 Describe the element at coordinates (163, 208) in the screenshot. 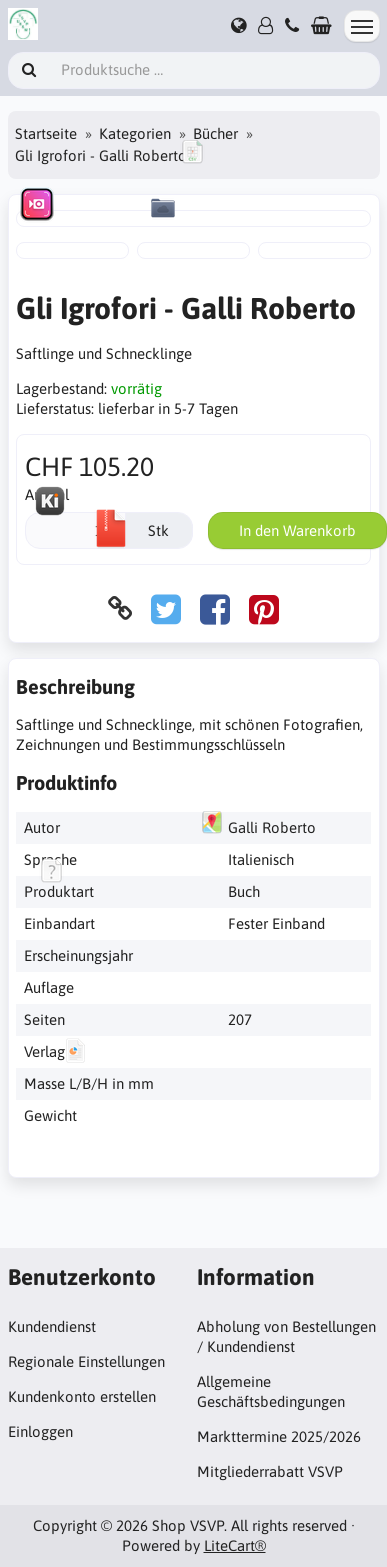

I see `access cloud-synced files and folders` at that location.